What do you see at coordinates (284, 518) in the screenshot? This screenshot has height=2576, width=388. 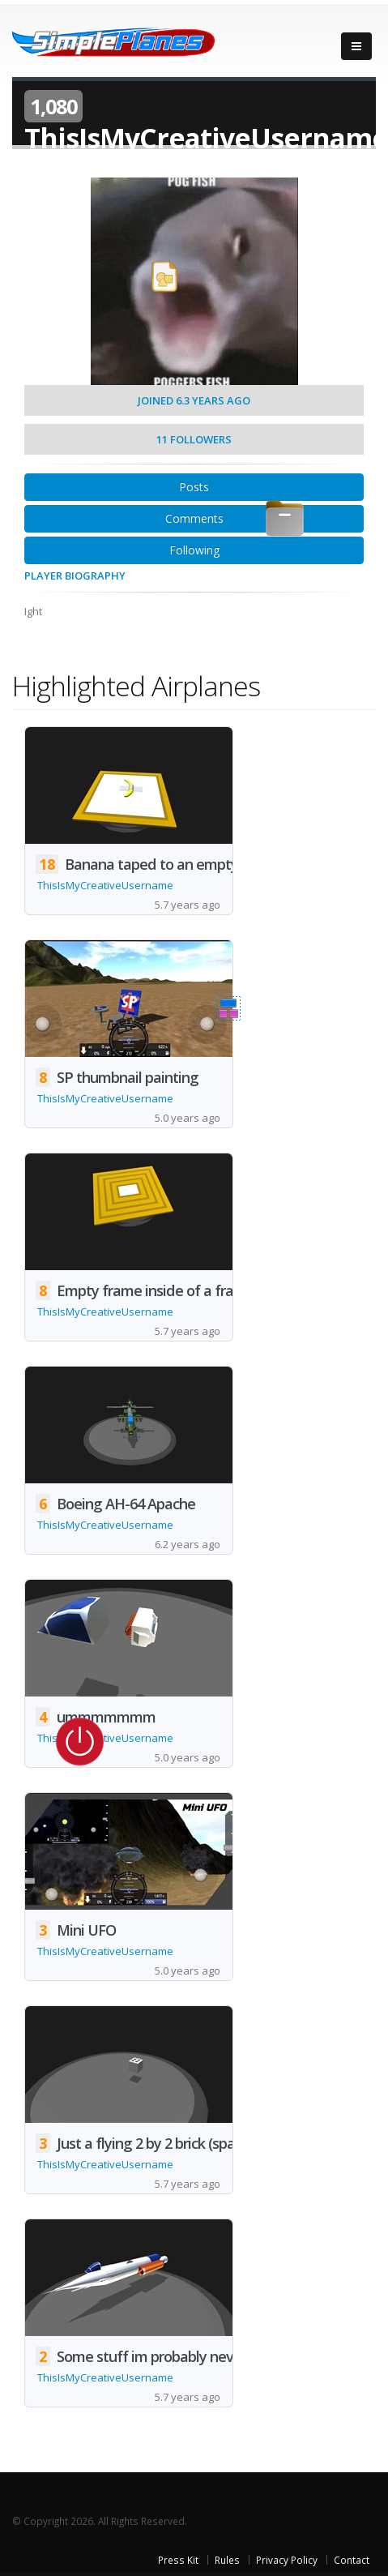 I see `open the file manager` at bounding box center [284, 518].